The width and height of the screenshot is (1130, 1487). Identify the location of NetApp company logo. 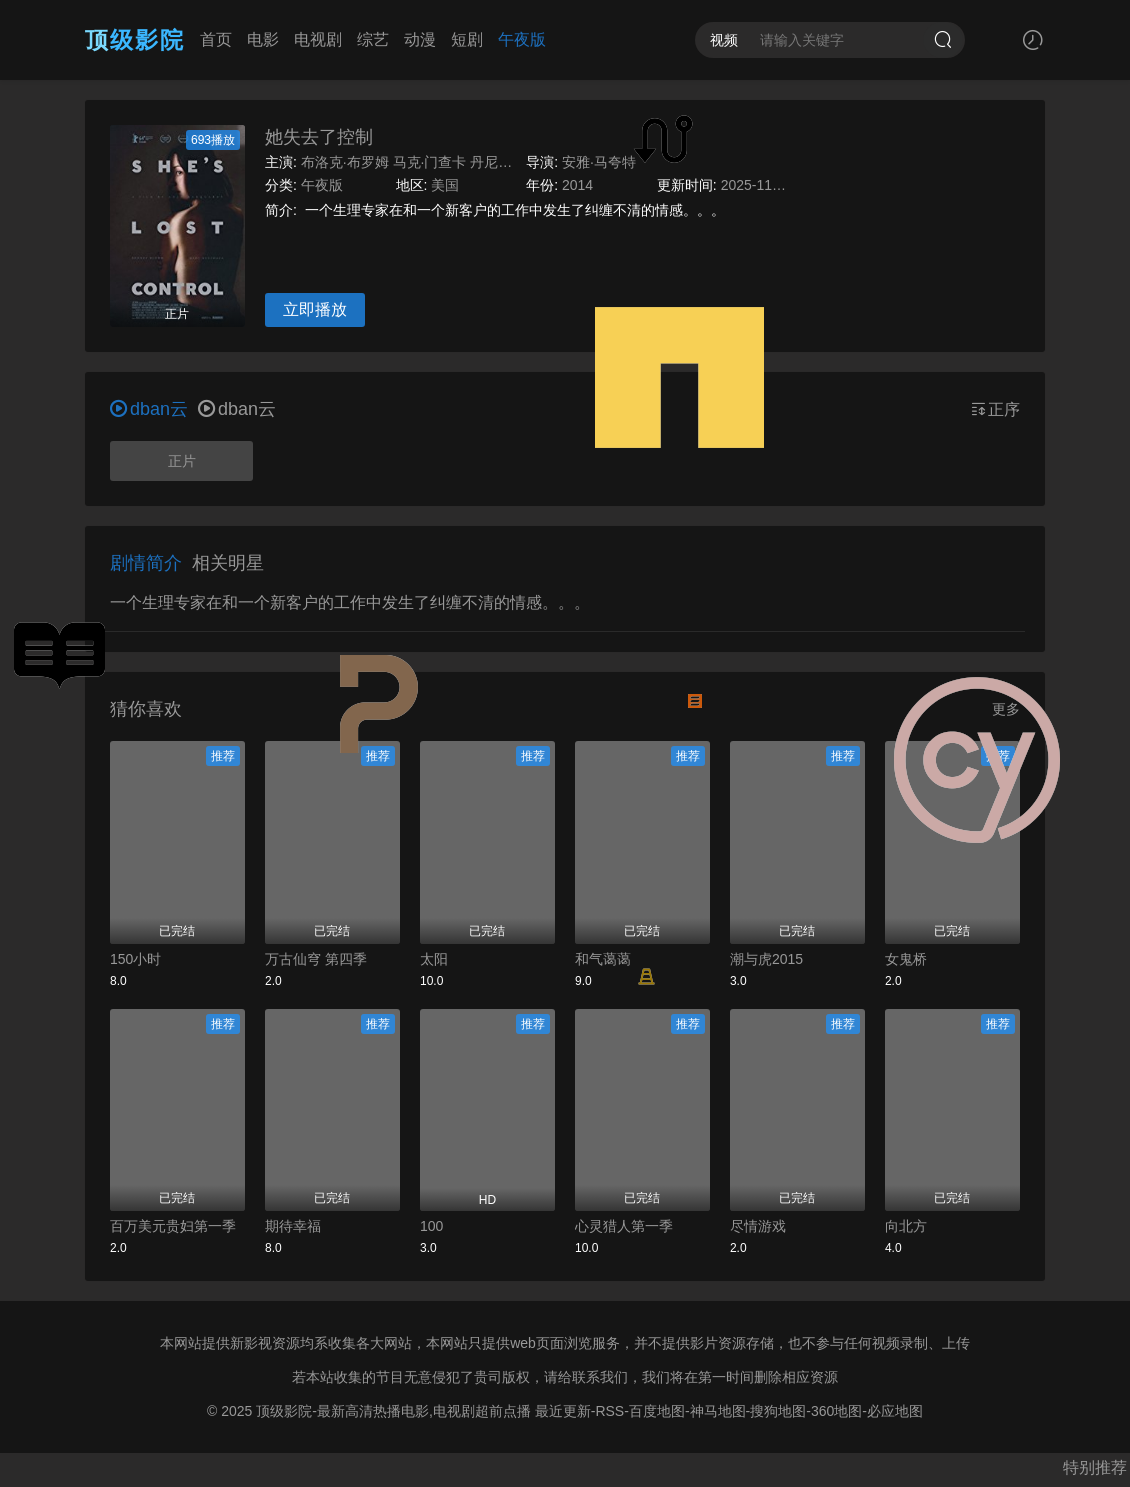
(679, 377).